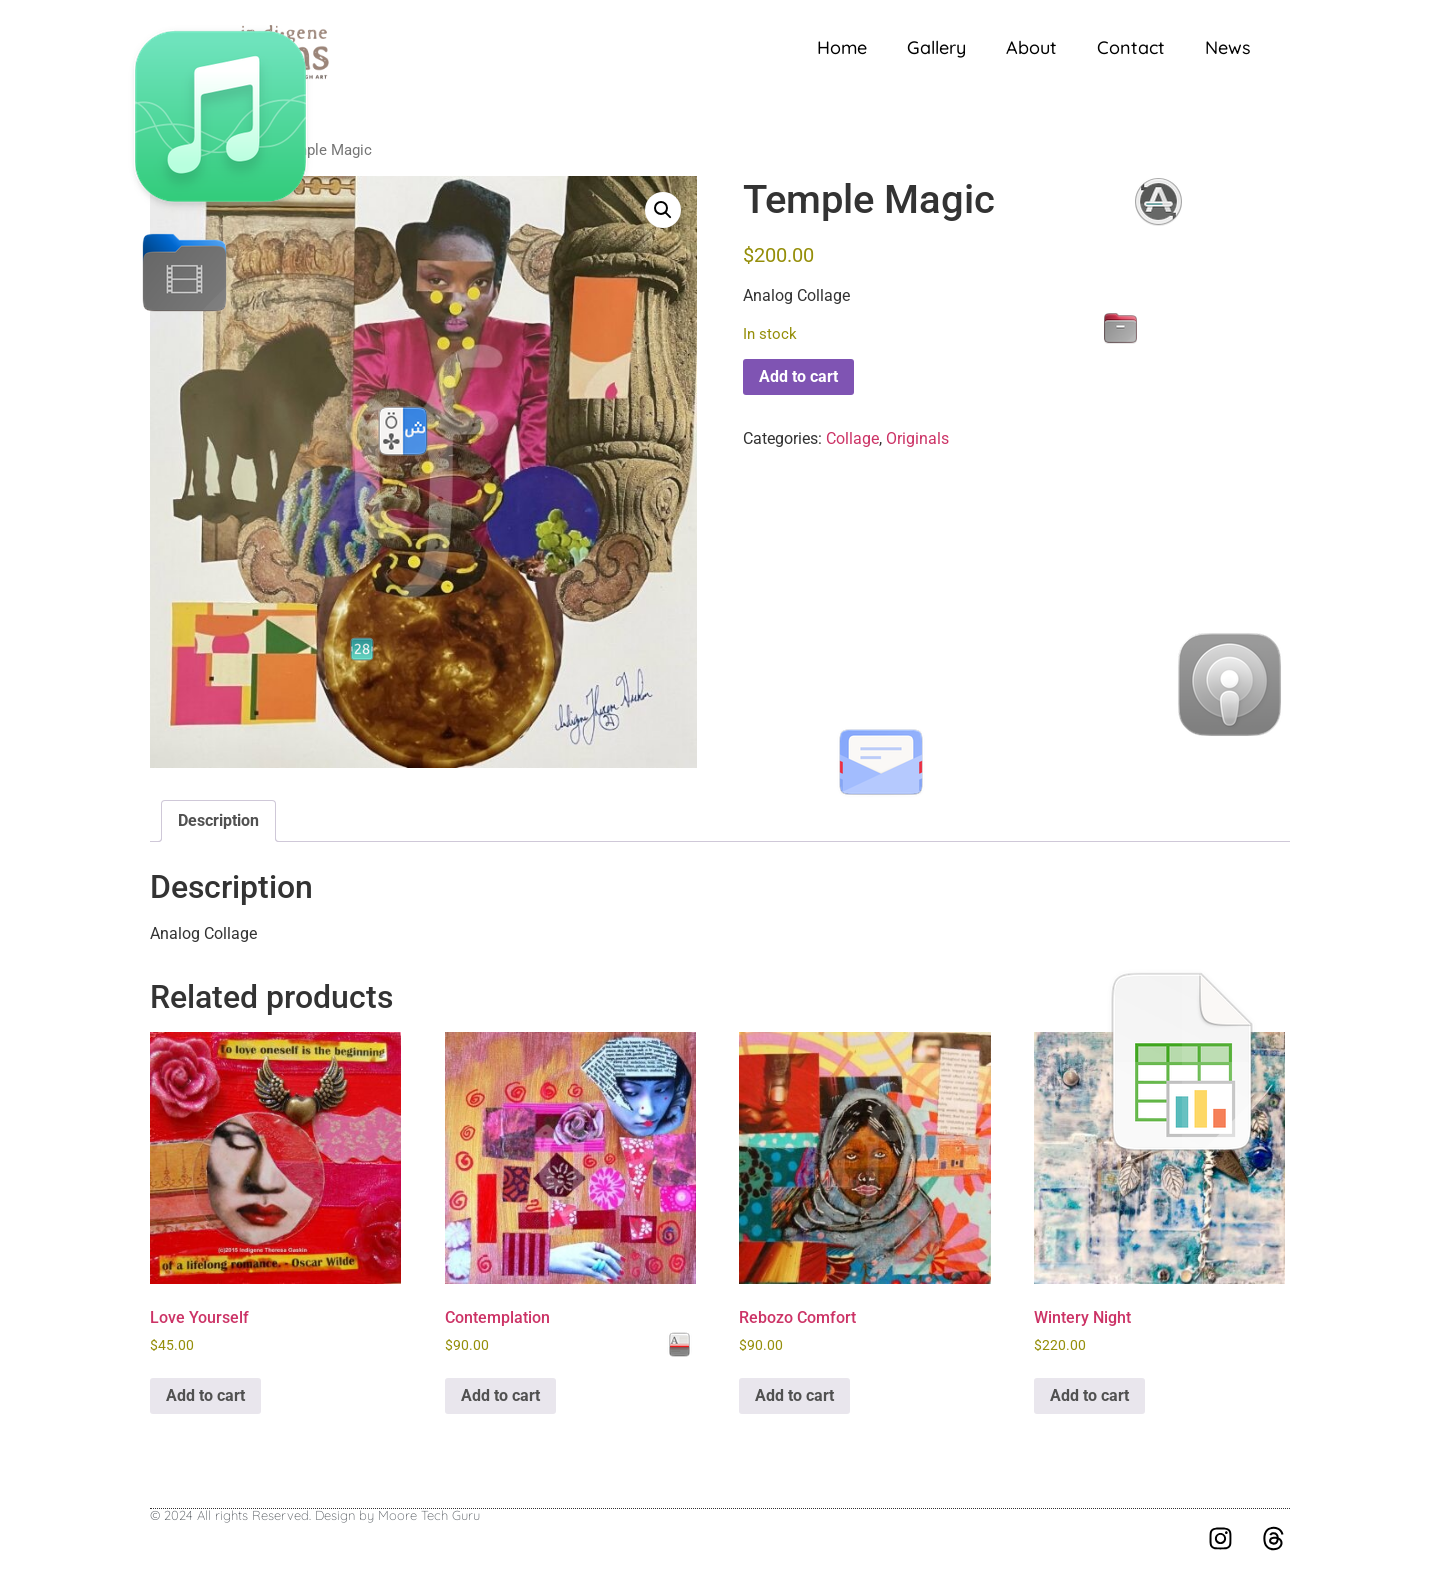 The width and height of the screenshot is (1440, 1585). I want to click on open your videos folder, so click(184, 272).